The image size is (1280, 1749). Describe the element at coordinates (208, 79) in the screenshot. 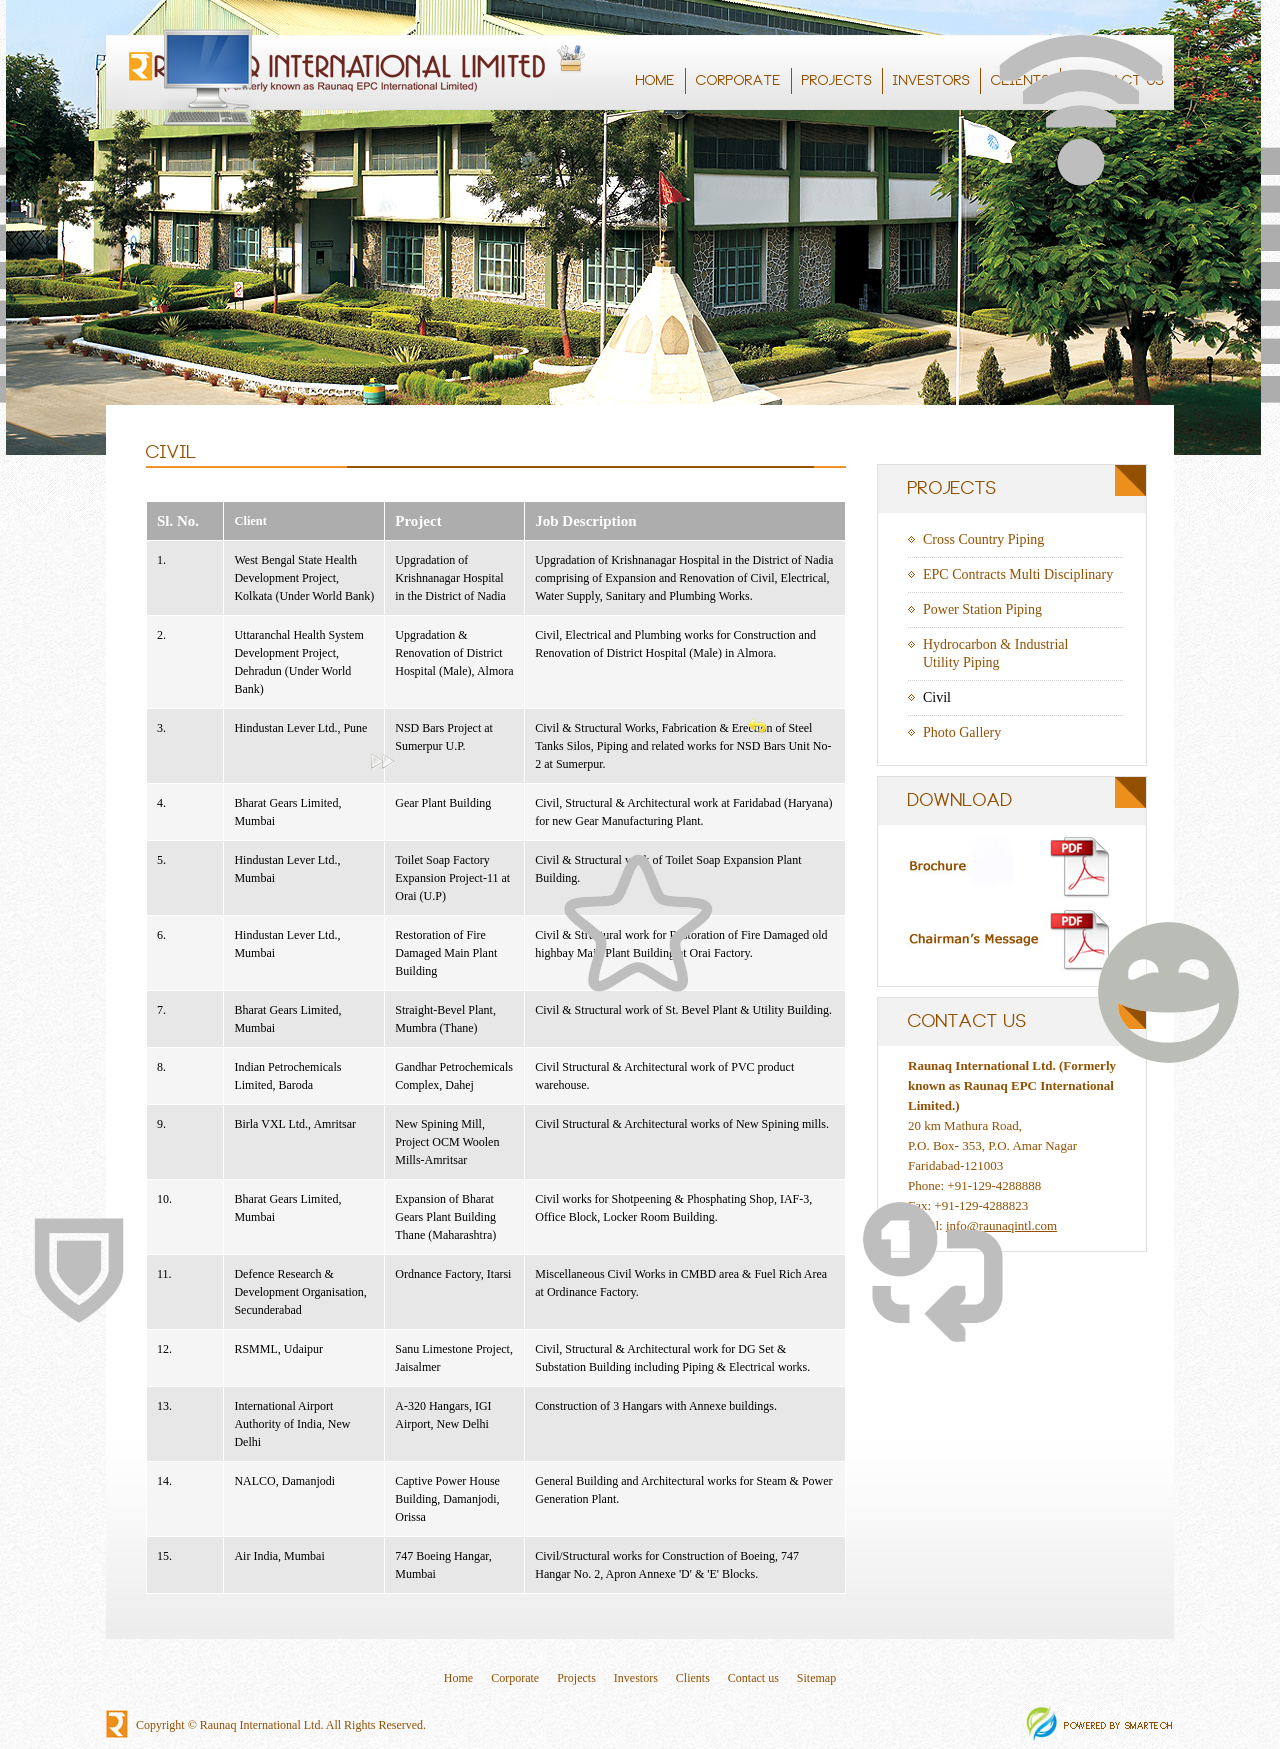

I see `access computer or desktop settings` at that location.